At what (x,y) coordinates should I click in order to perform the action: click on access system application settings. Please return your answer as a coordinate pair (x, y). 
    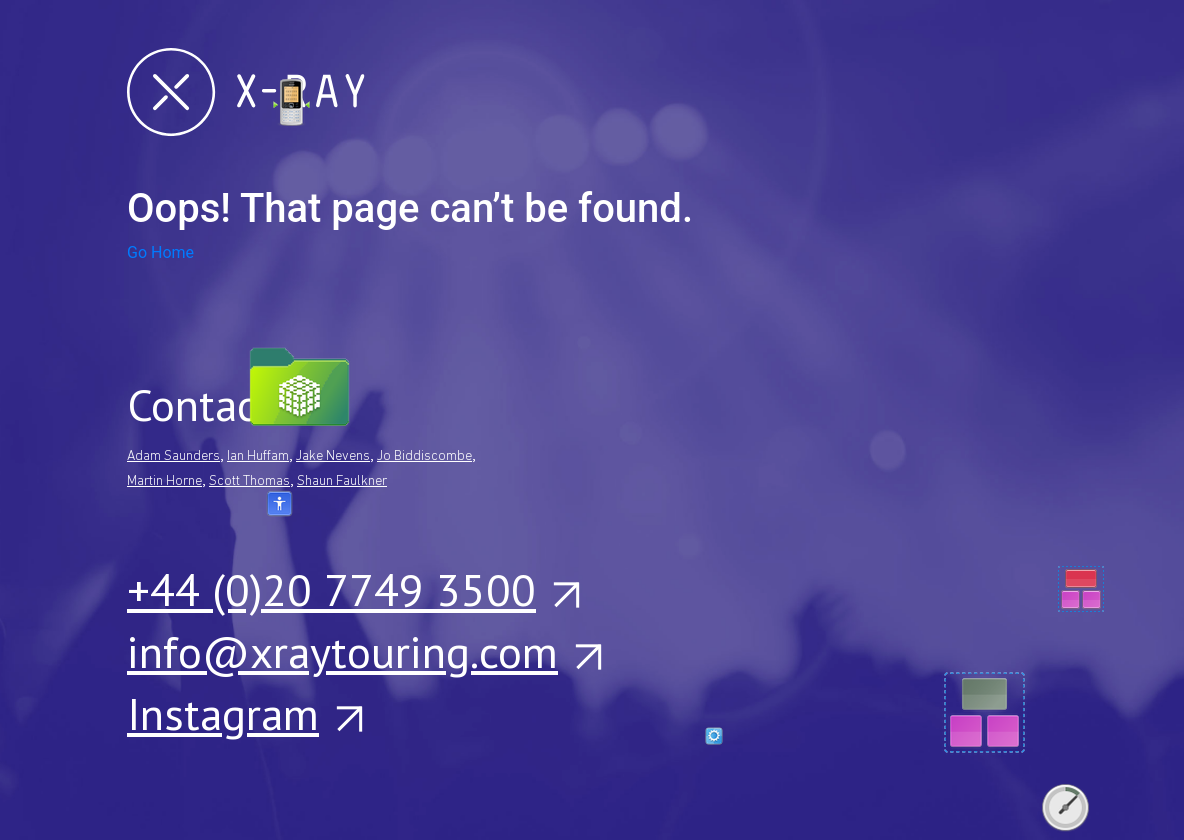
    Looking at the image, I should click on (714, 736).